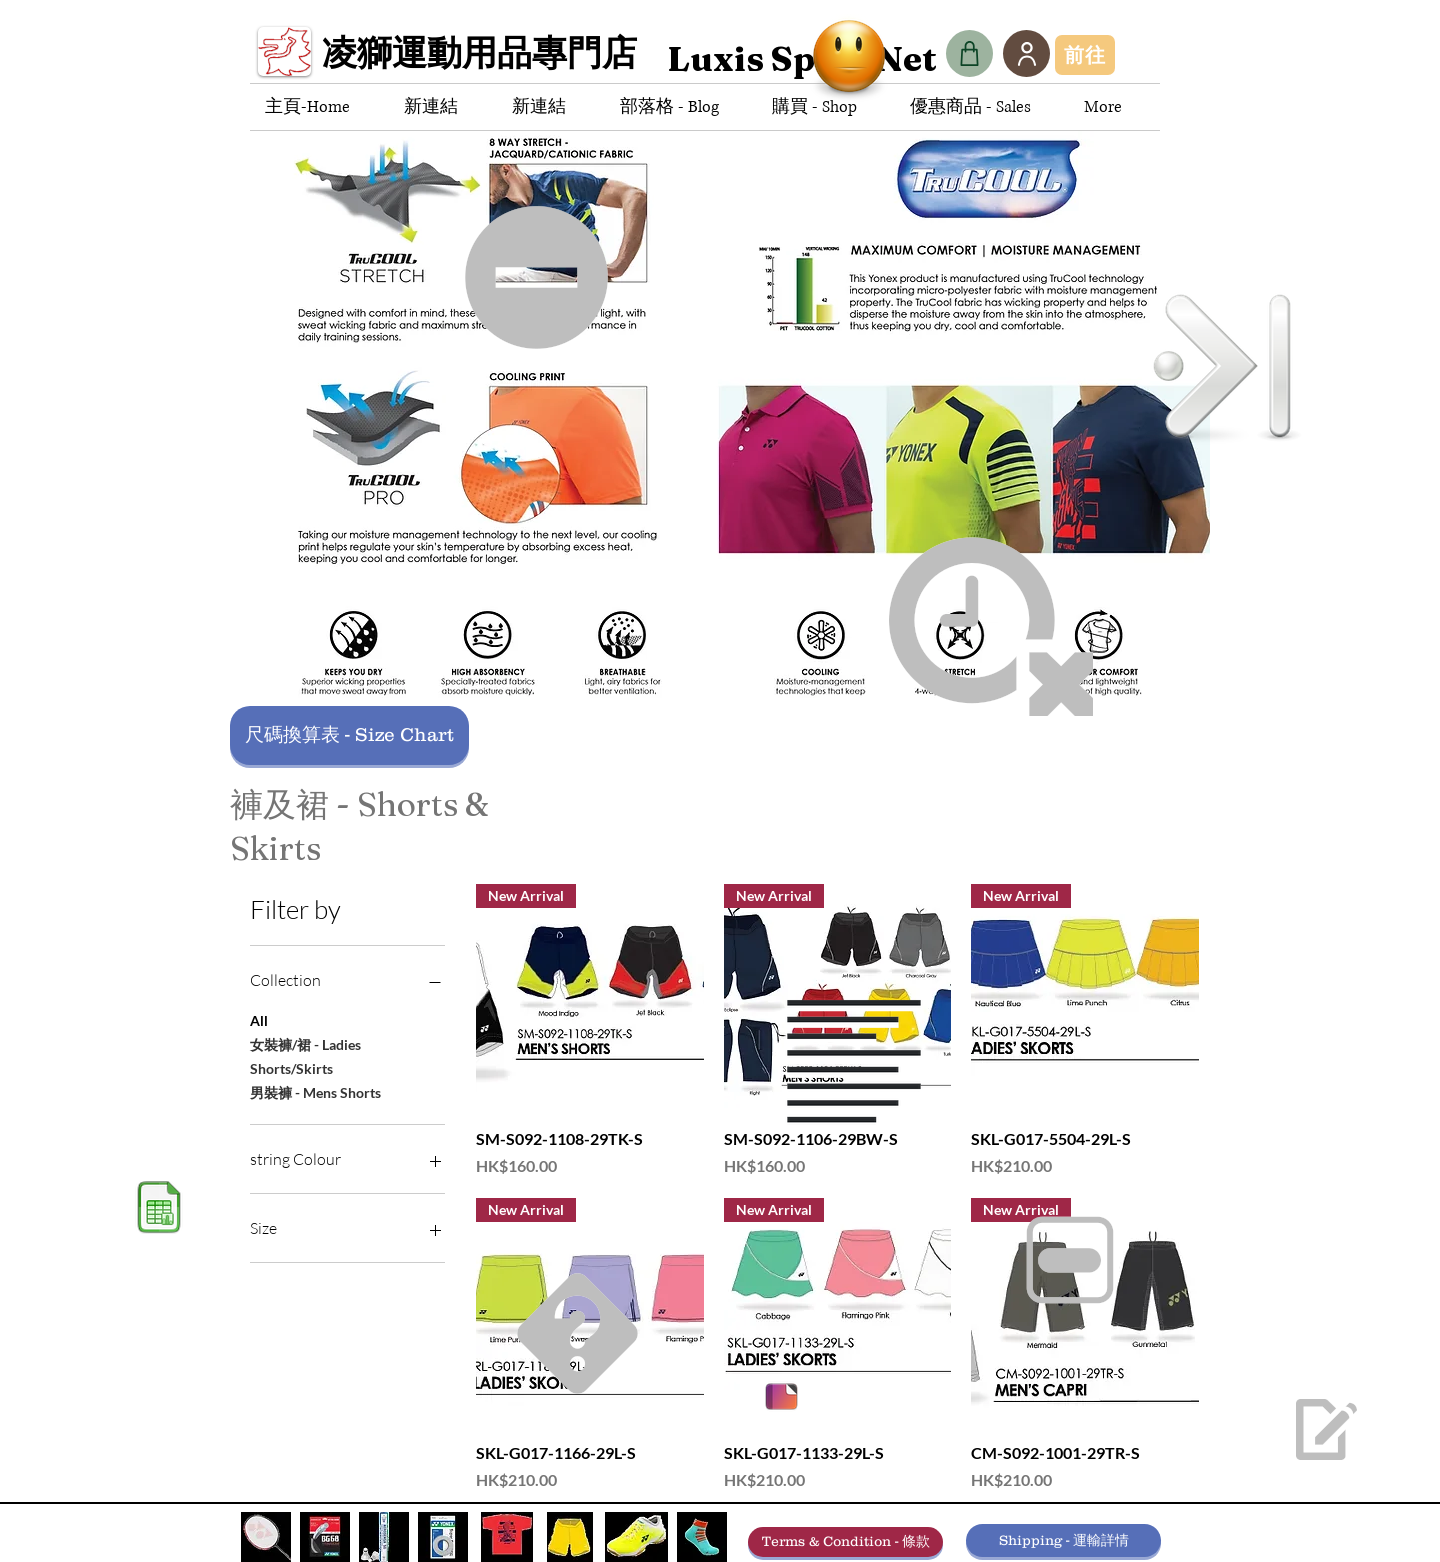  Describe the element at coordinates (577, 1333) in the screenshot. I see `indicates a help or information dialog` at that location.